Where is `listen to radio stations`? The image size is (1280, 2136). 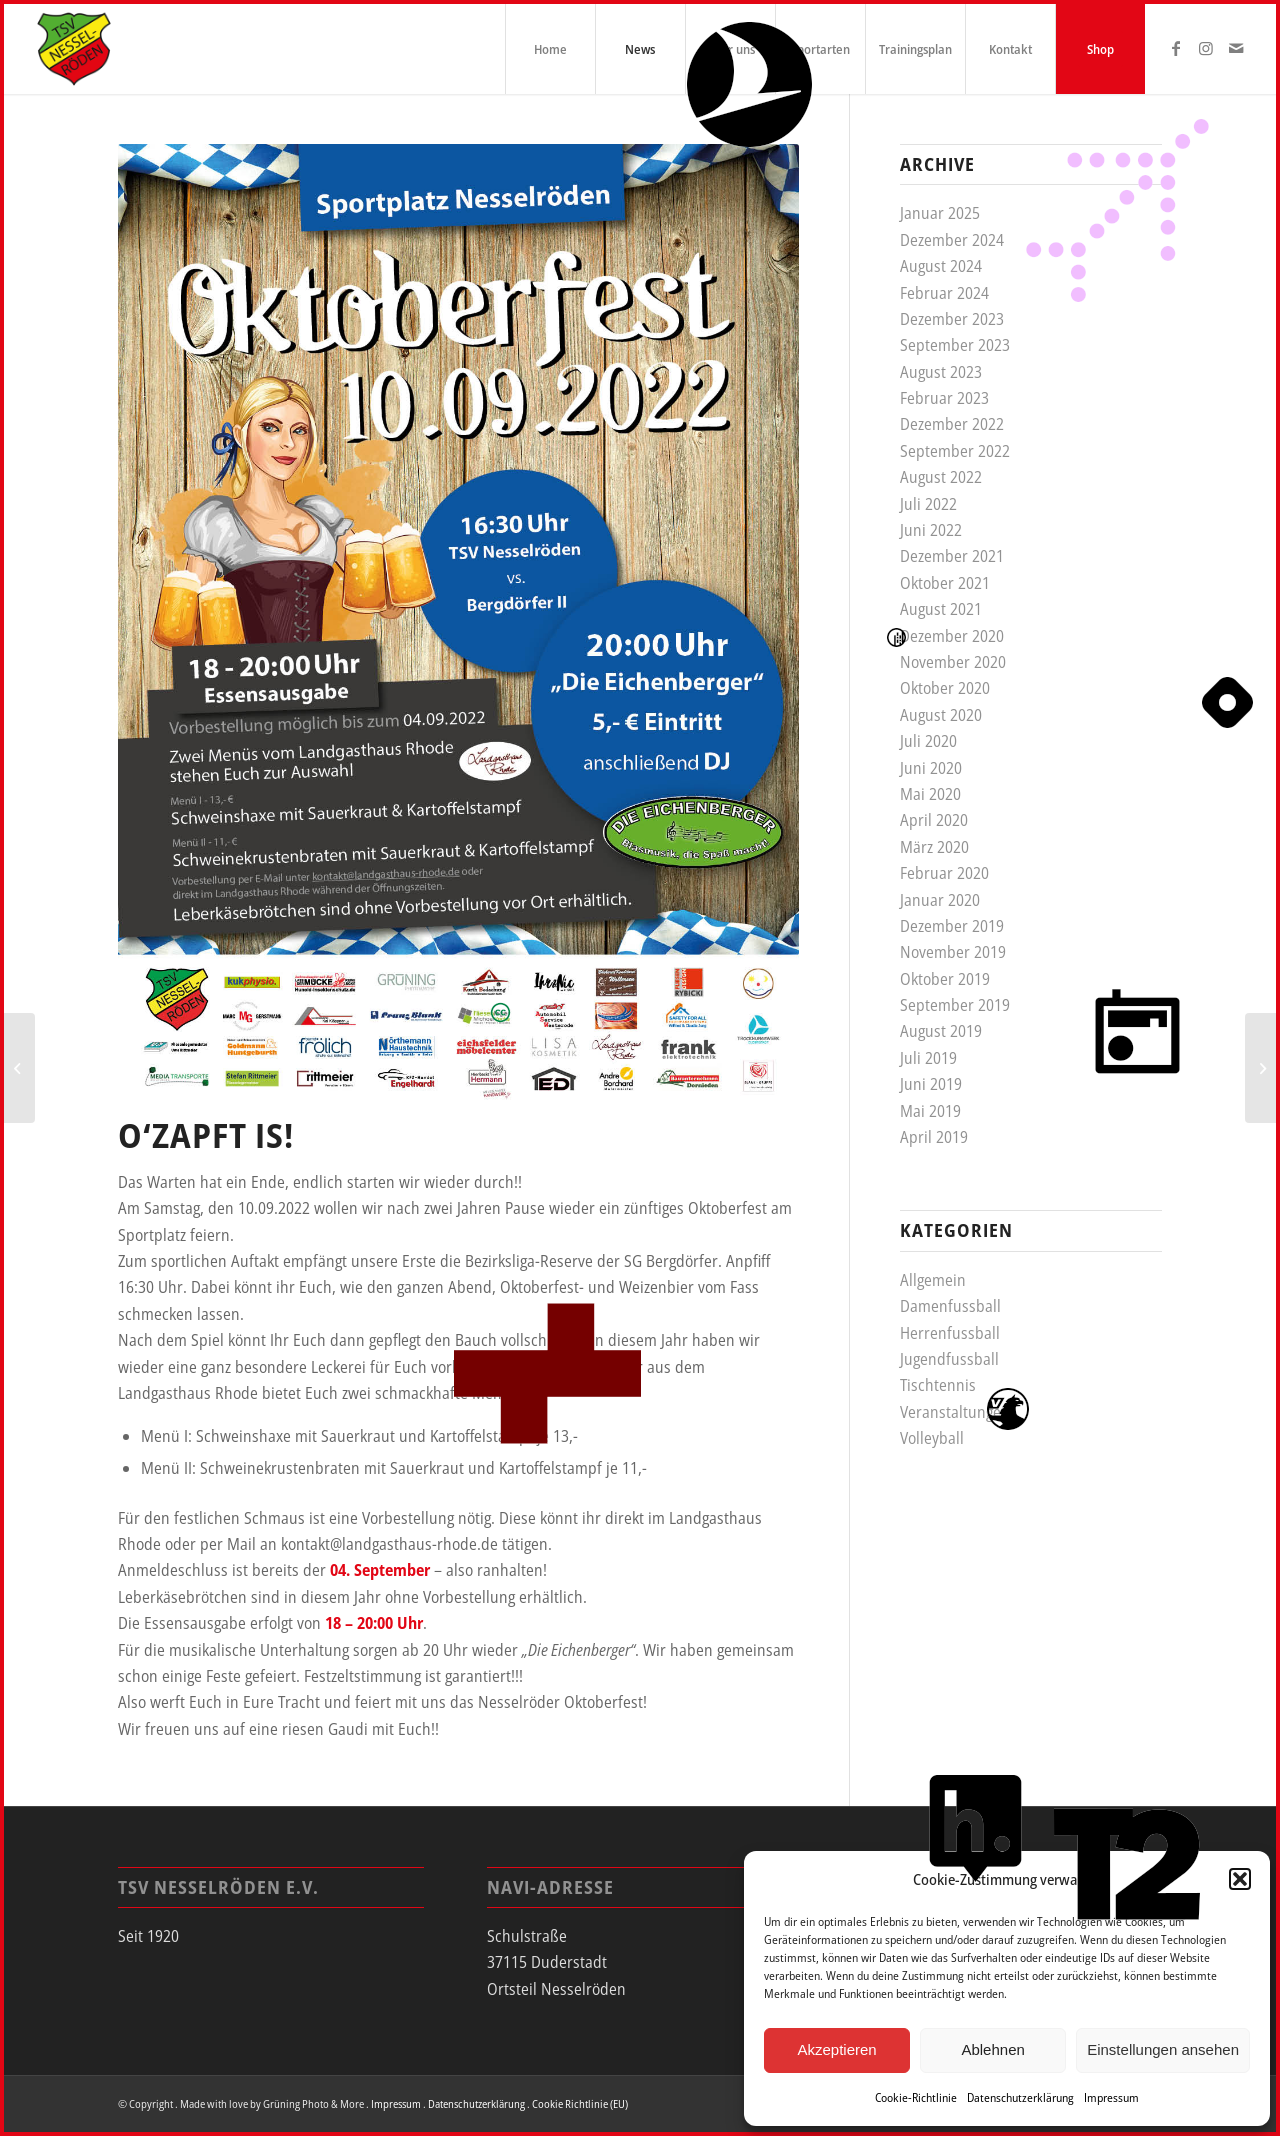 listen to radio stations is located at coordinates (1137, 1035).